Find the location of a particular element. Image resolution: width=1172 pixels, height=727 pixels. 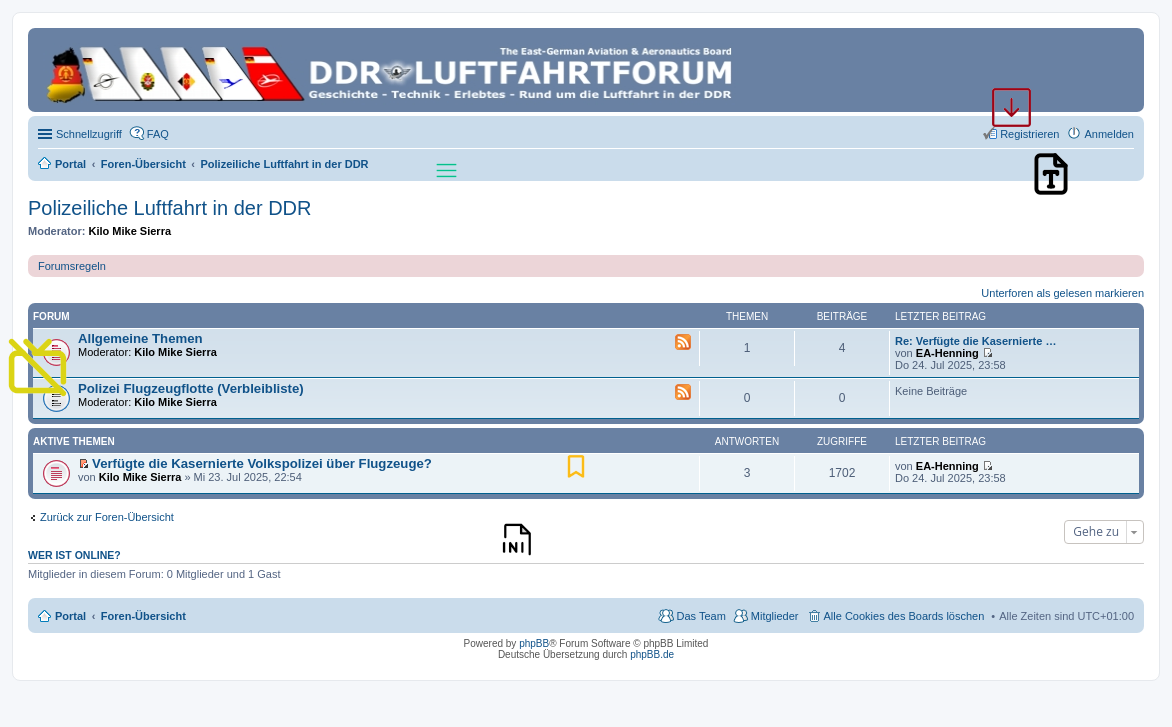

download file or content is located at coordinates (1011, 107).